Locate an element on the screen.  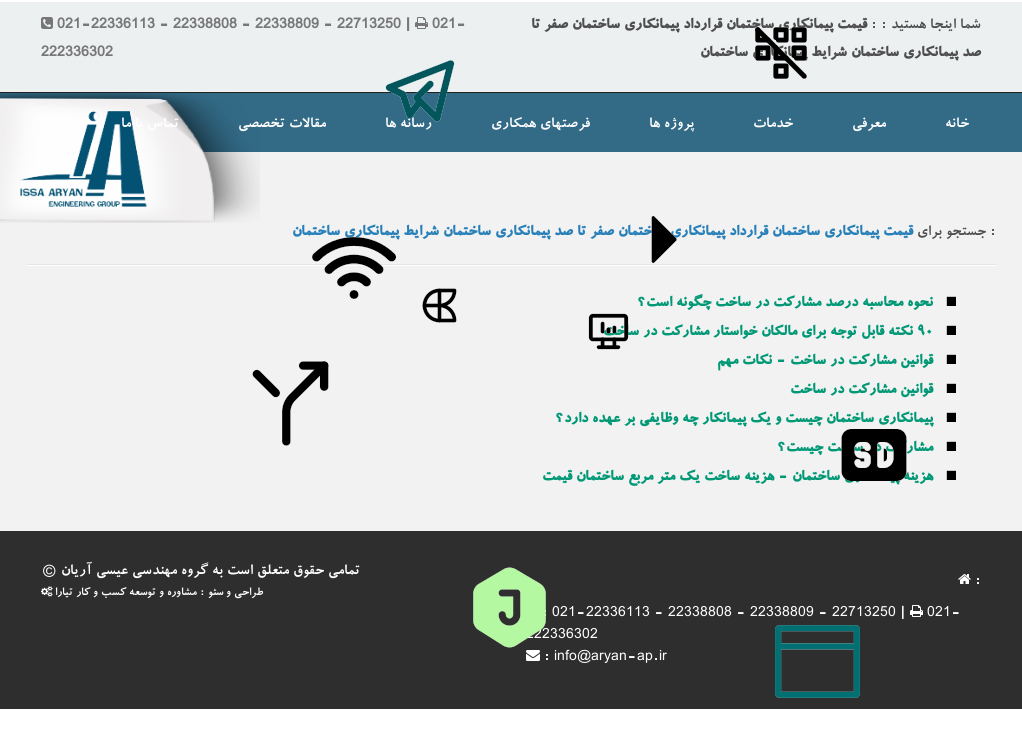
open telegram messaging app is located at coordinates (420, 91).